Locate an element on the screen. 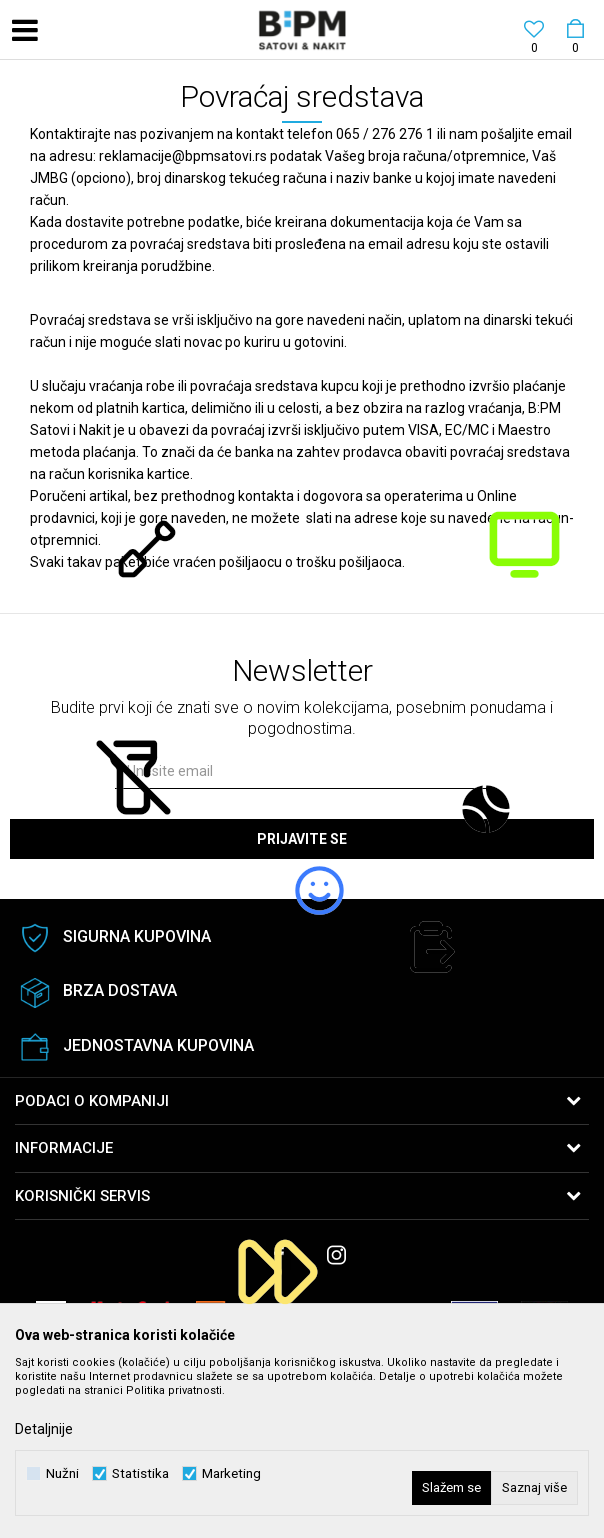 The width and height of the screenshot is (604, 1538). access gardening or landscaping tools is located at coordinates (147, 549).